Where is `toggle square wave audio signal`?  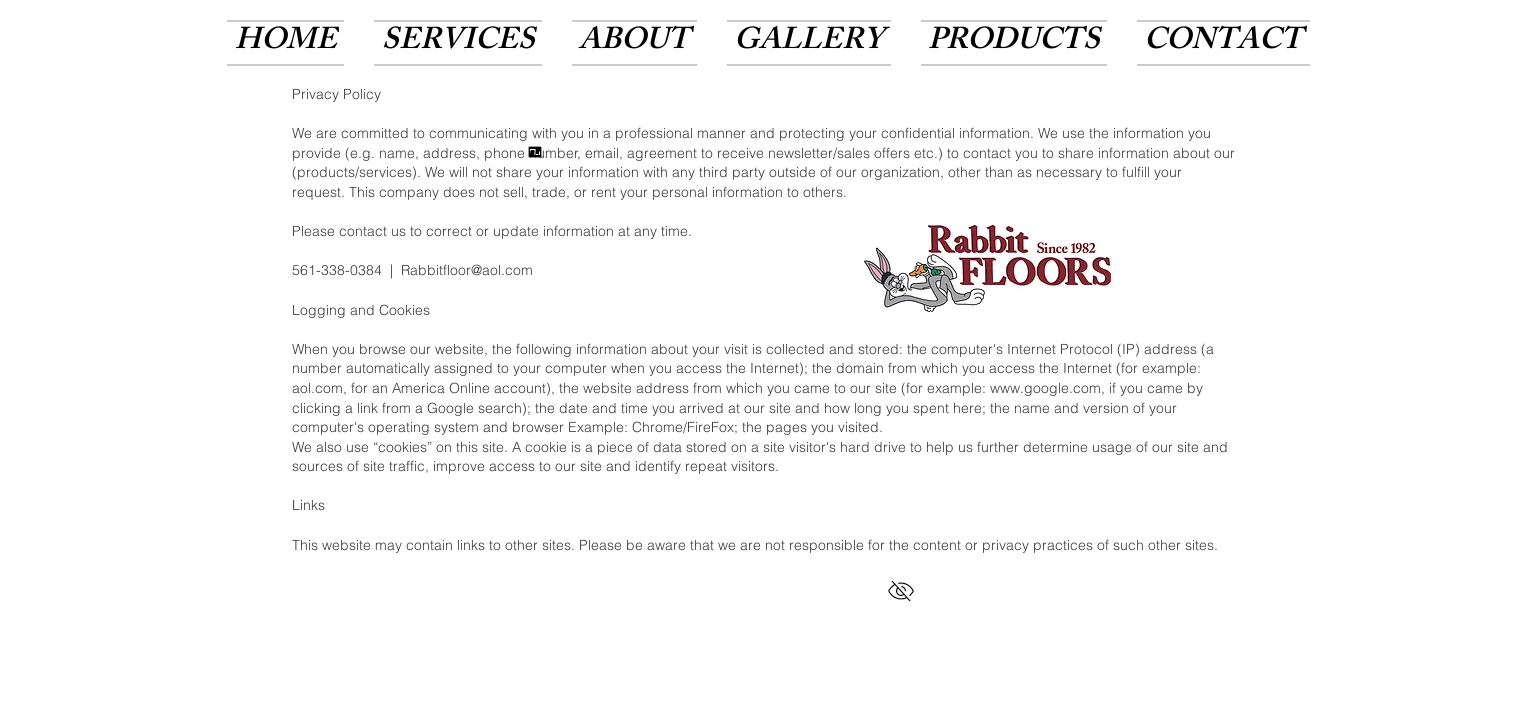
toggle square wave audio signal is located at coordinates (535, 152).